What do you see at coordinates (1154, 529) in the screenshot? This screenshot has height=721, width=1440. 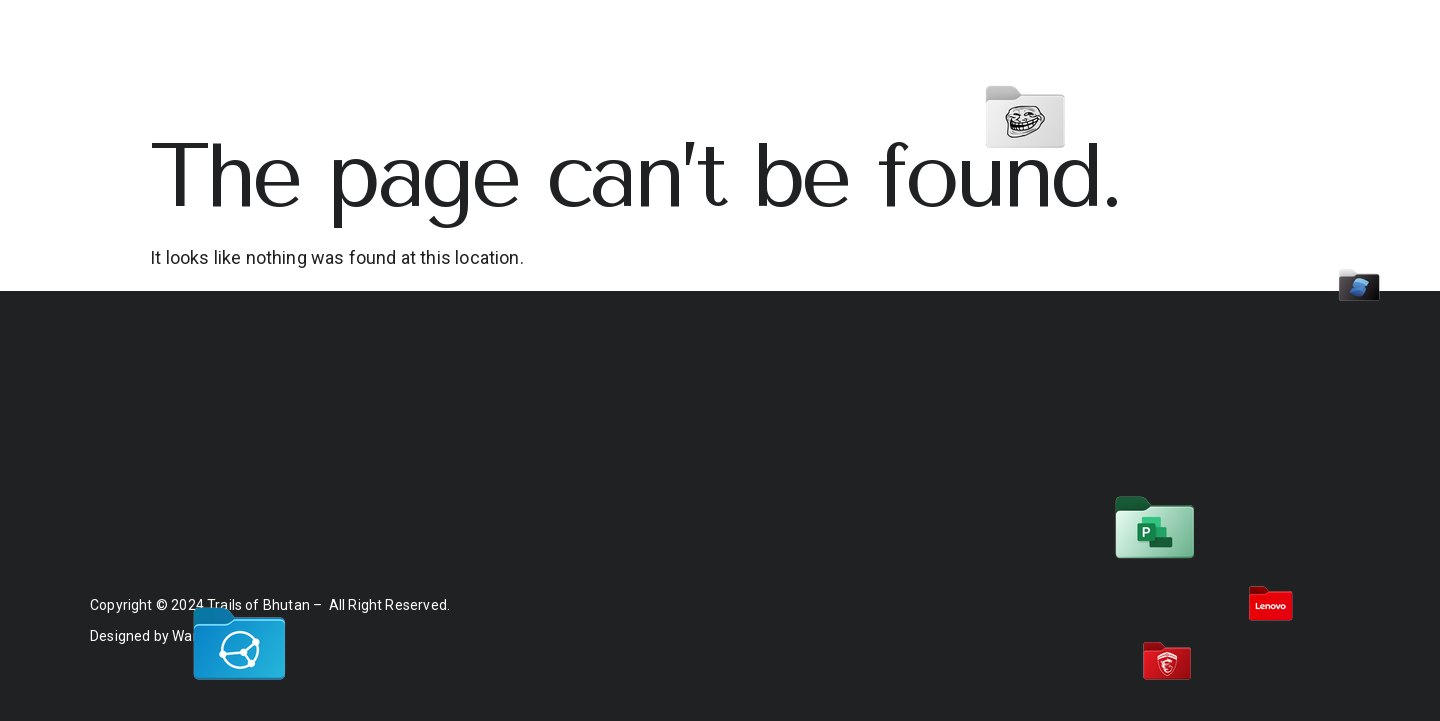 I see `open microsoft project files folder` at bounding box center [1154, 529].